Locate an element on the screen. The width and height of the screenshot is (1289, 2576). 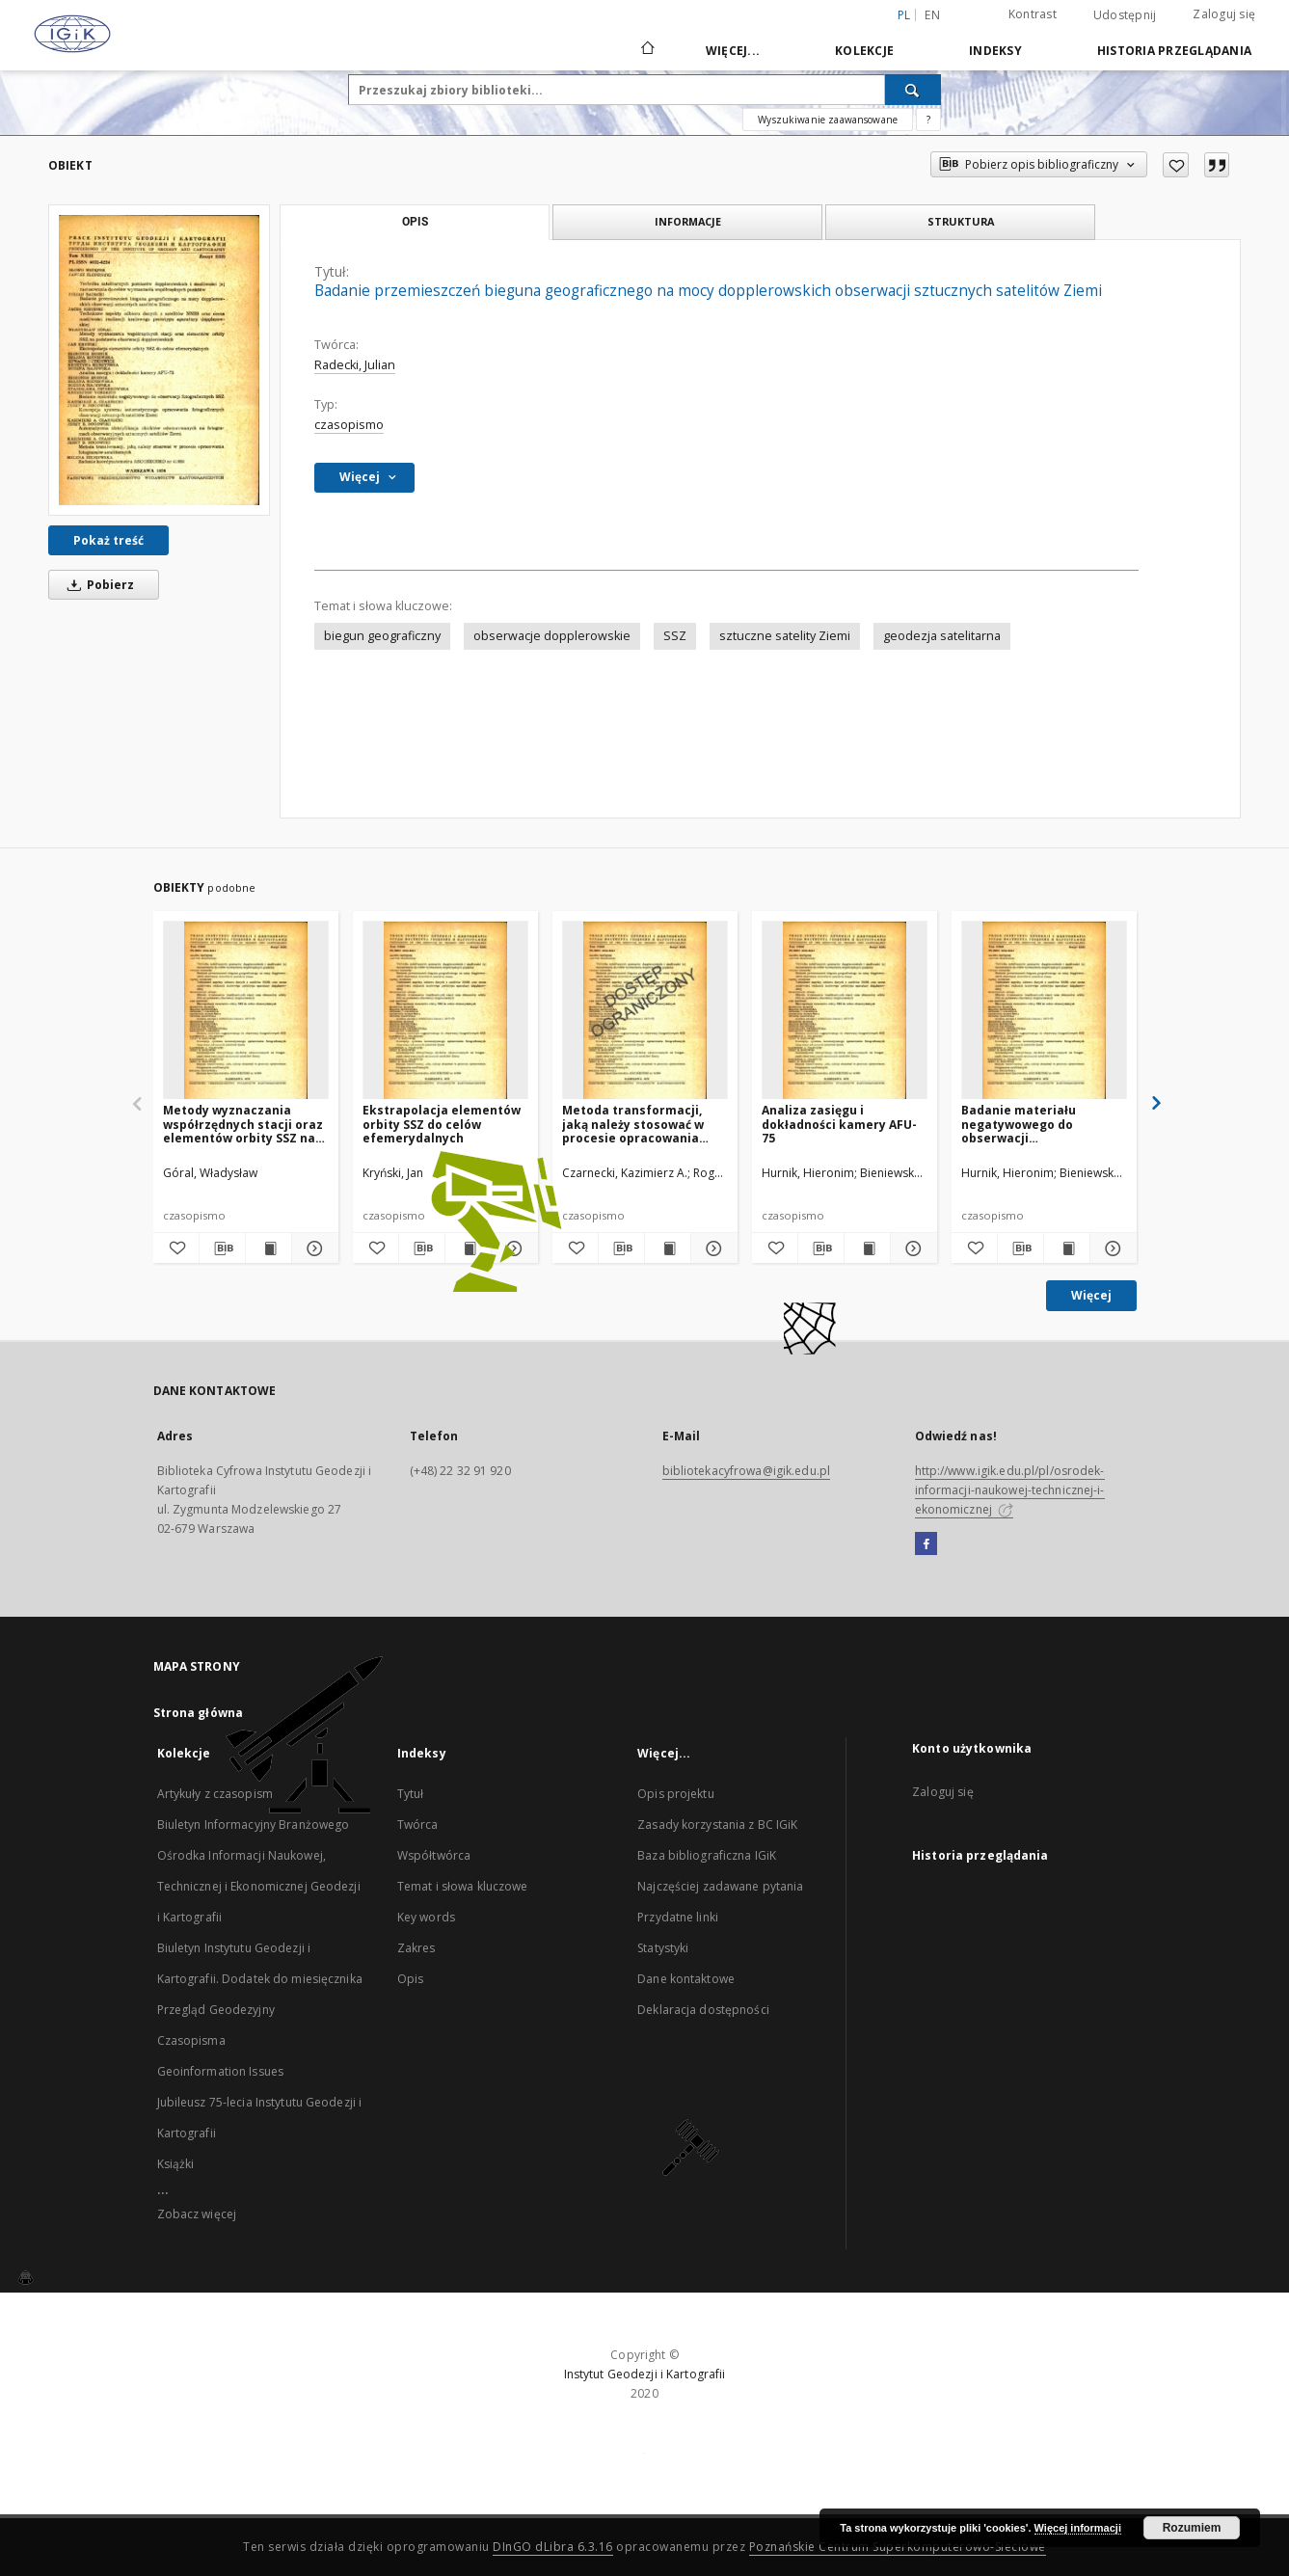
launch missile attack in game is located at coordinates (304, 1734).